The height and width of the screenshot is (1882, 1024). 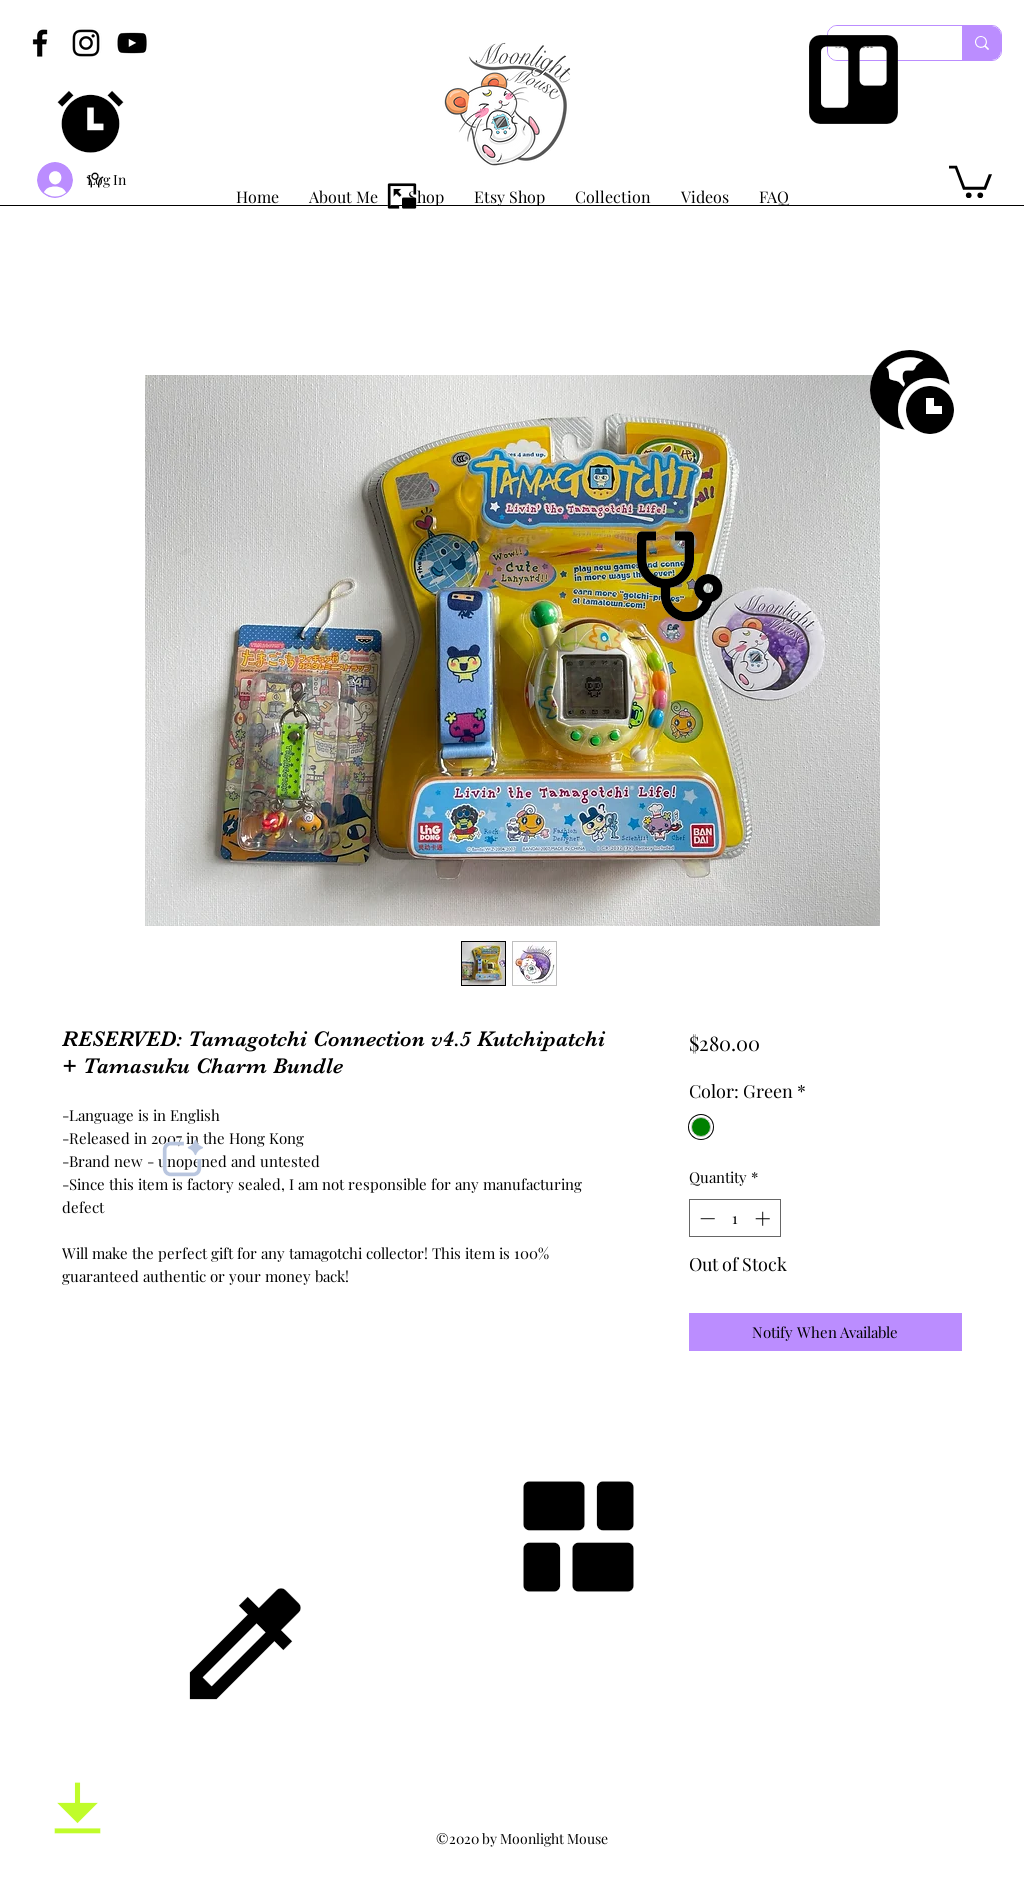 What do you see at coordinates (853, 79) in the screenshot?
I see `open trello app` at bounding box center [853, 79].